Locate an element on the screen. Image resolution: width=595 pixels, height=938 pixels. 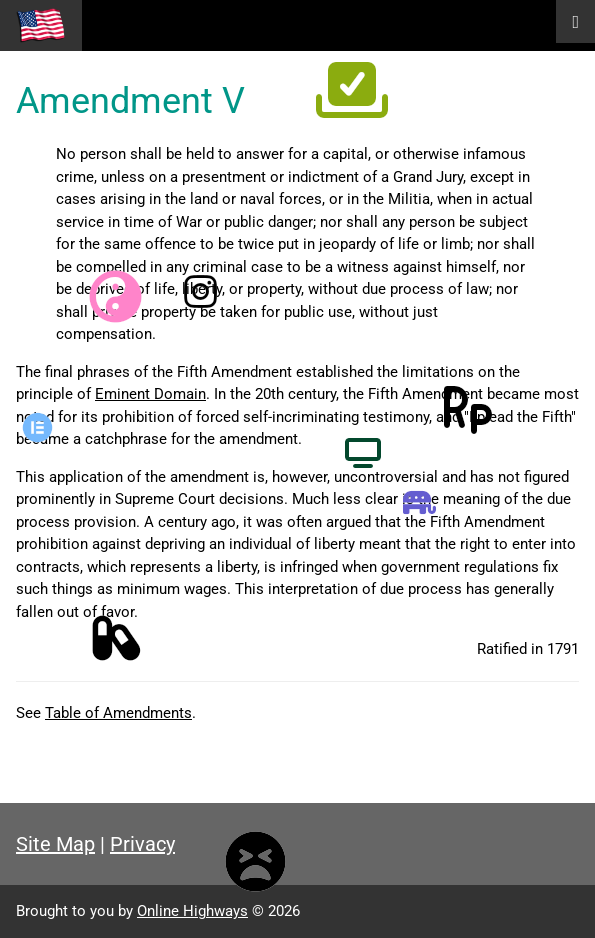
indicates indonesian rupiah currency is located at coordinates (468, 407).